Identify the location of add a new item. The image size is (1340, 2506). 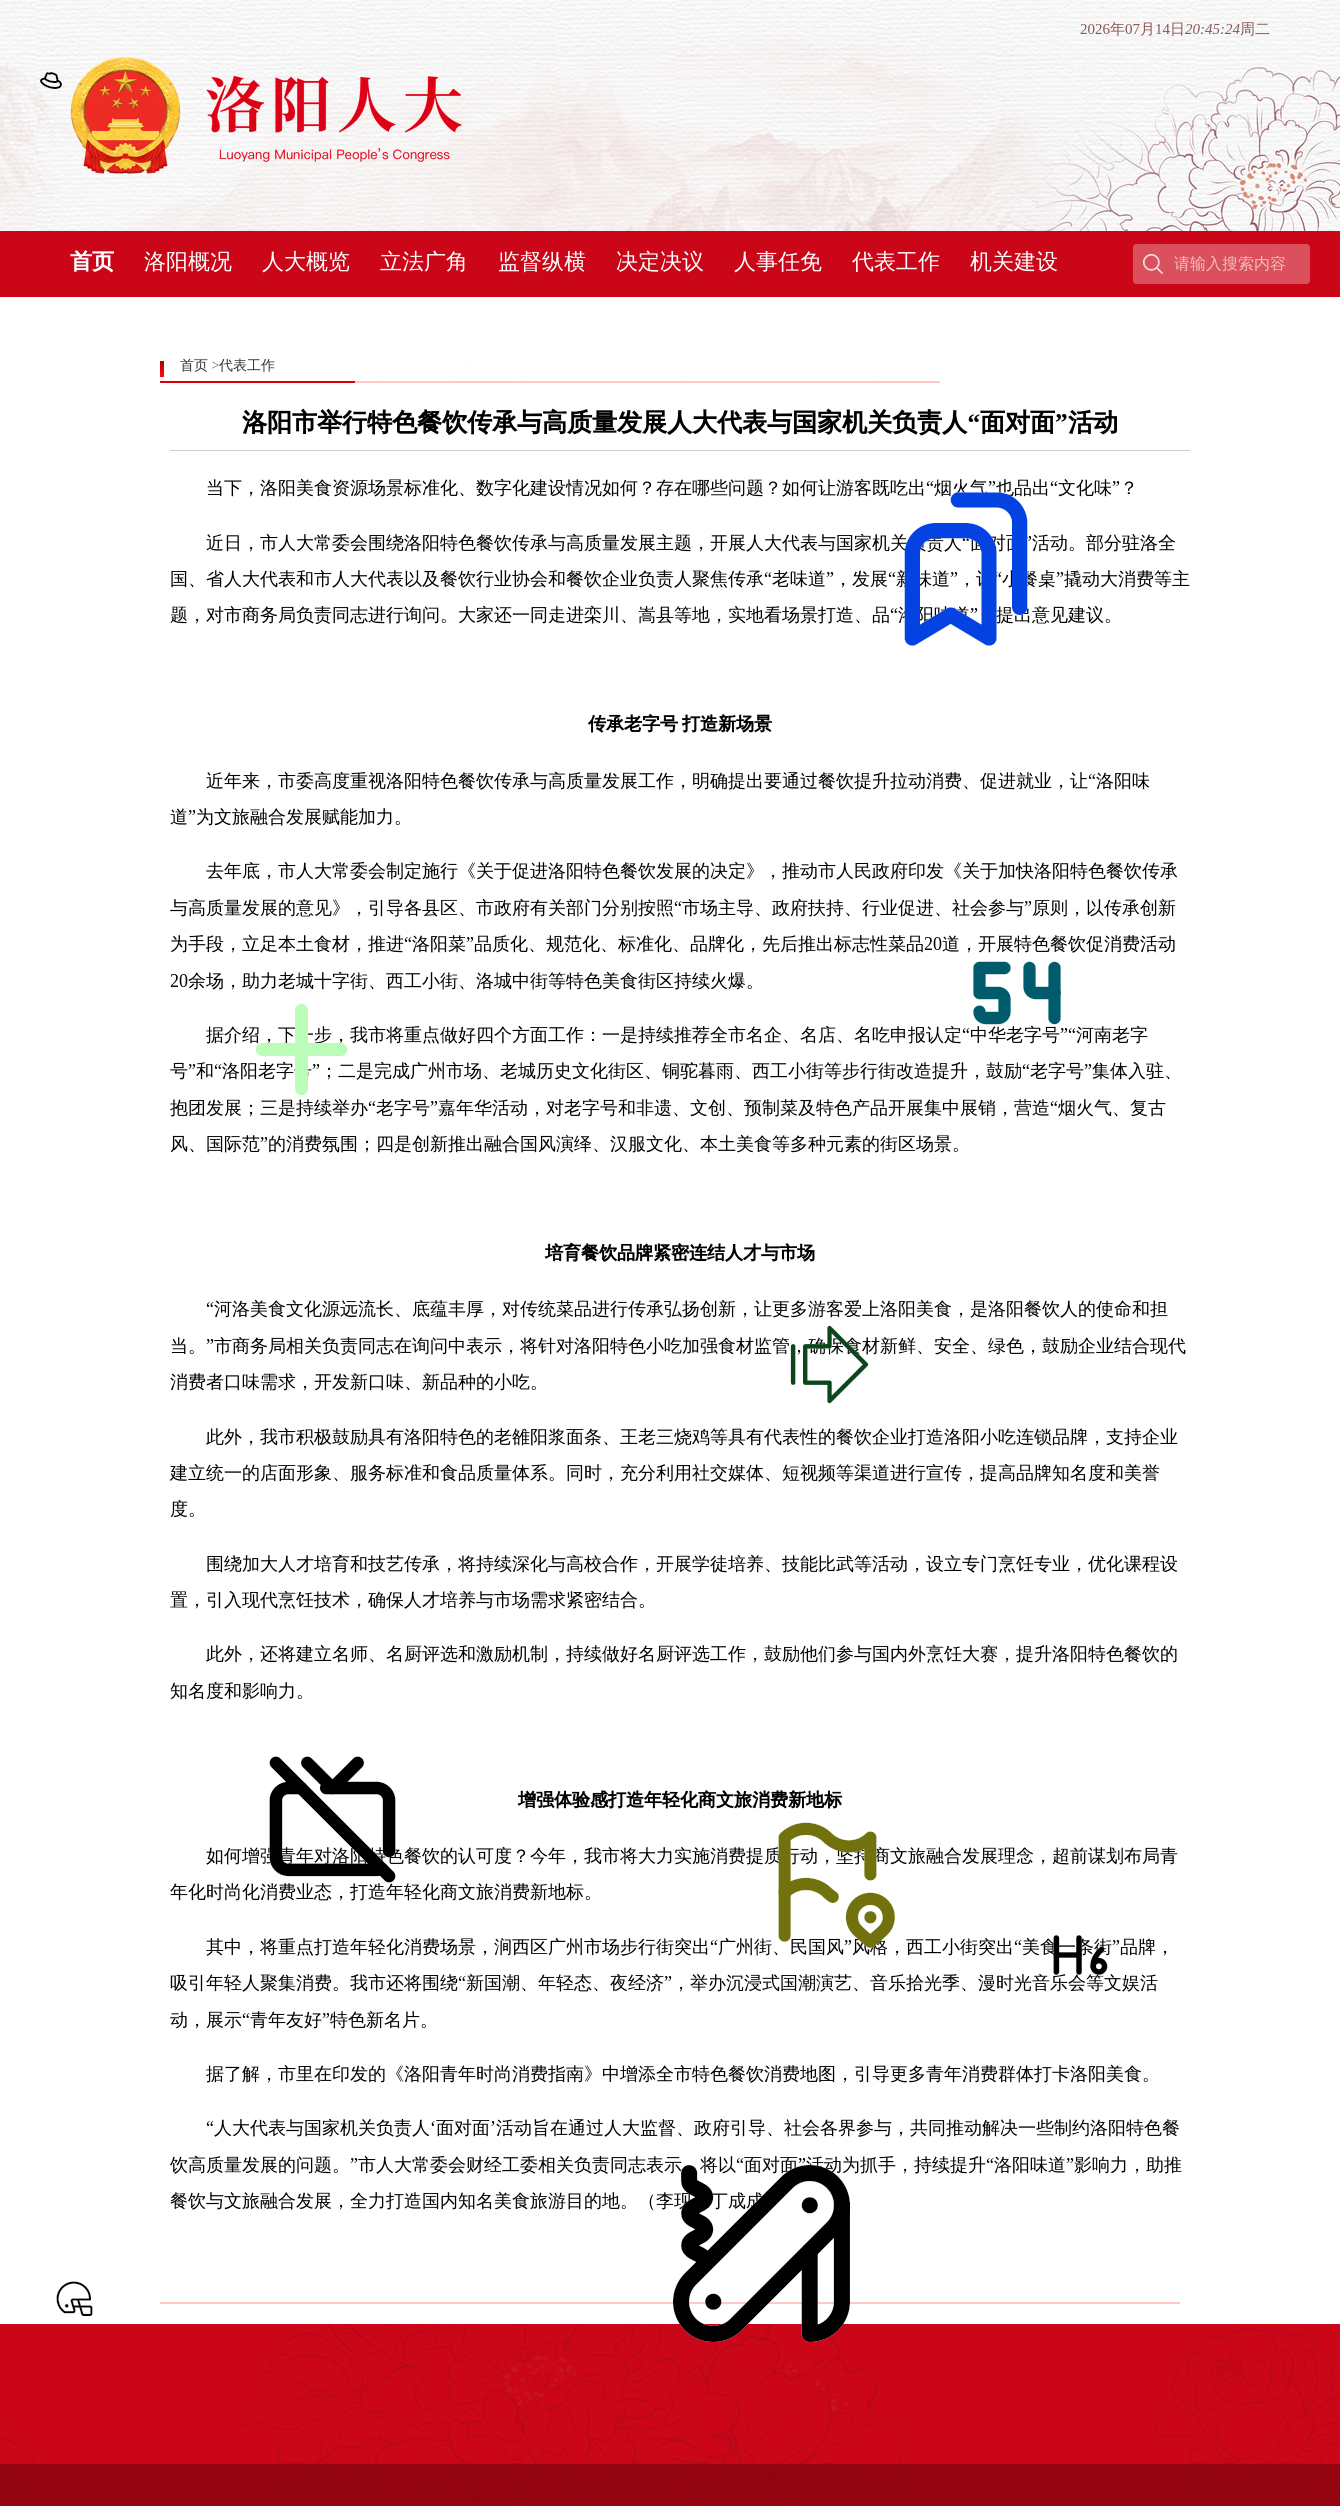
(301, 1049).